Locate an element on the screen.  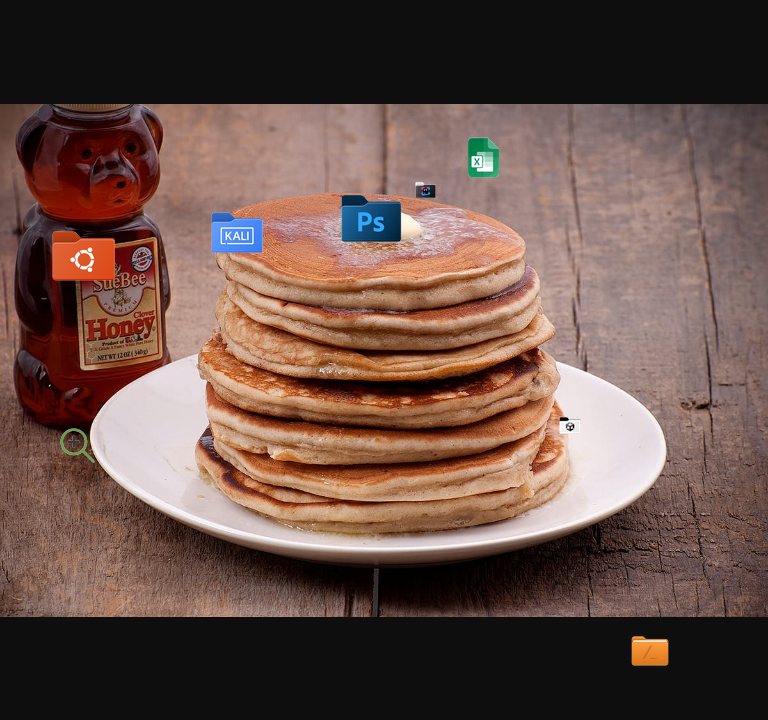
access the root directory is located at coordinates (650, 651).